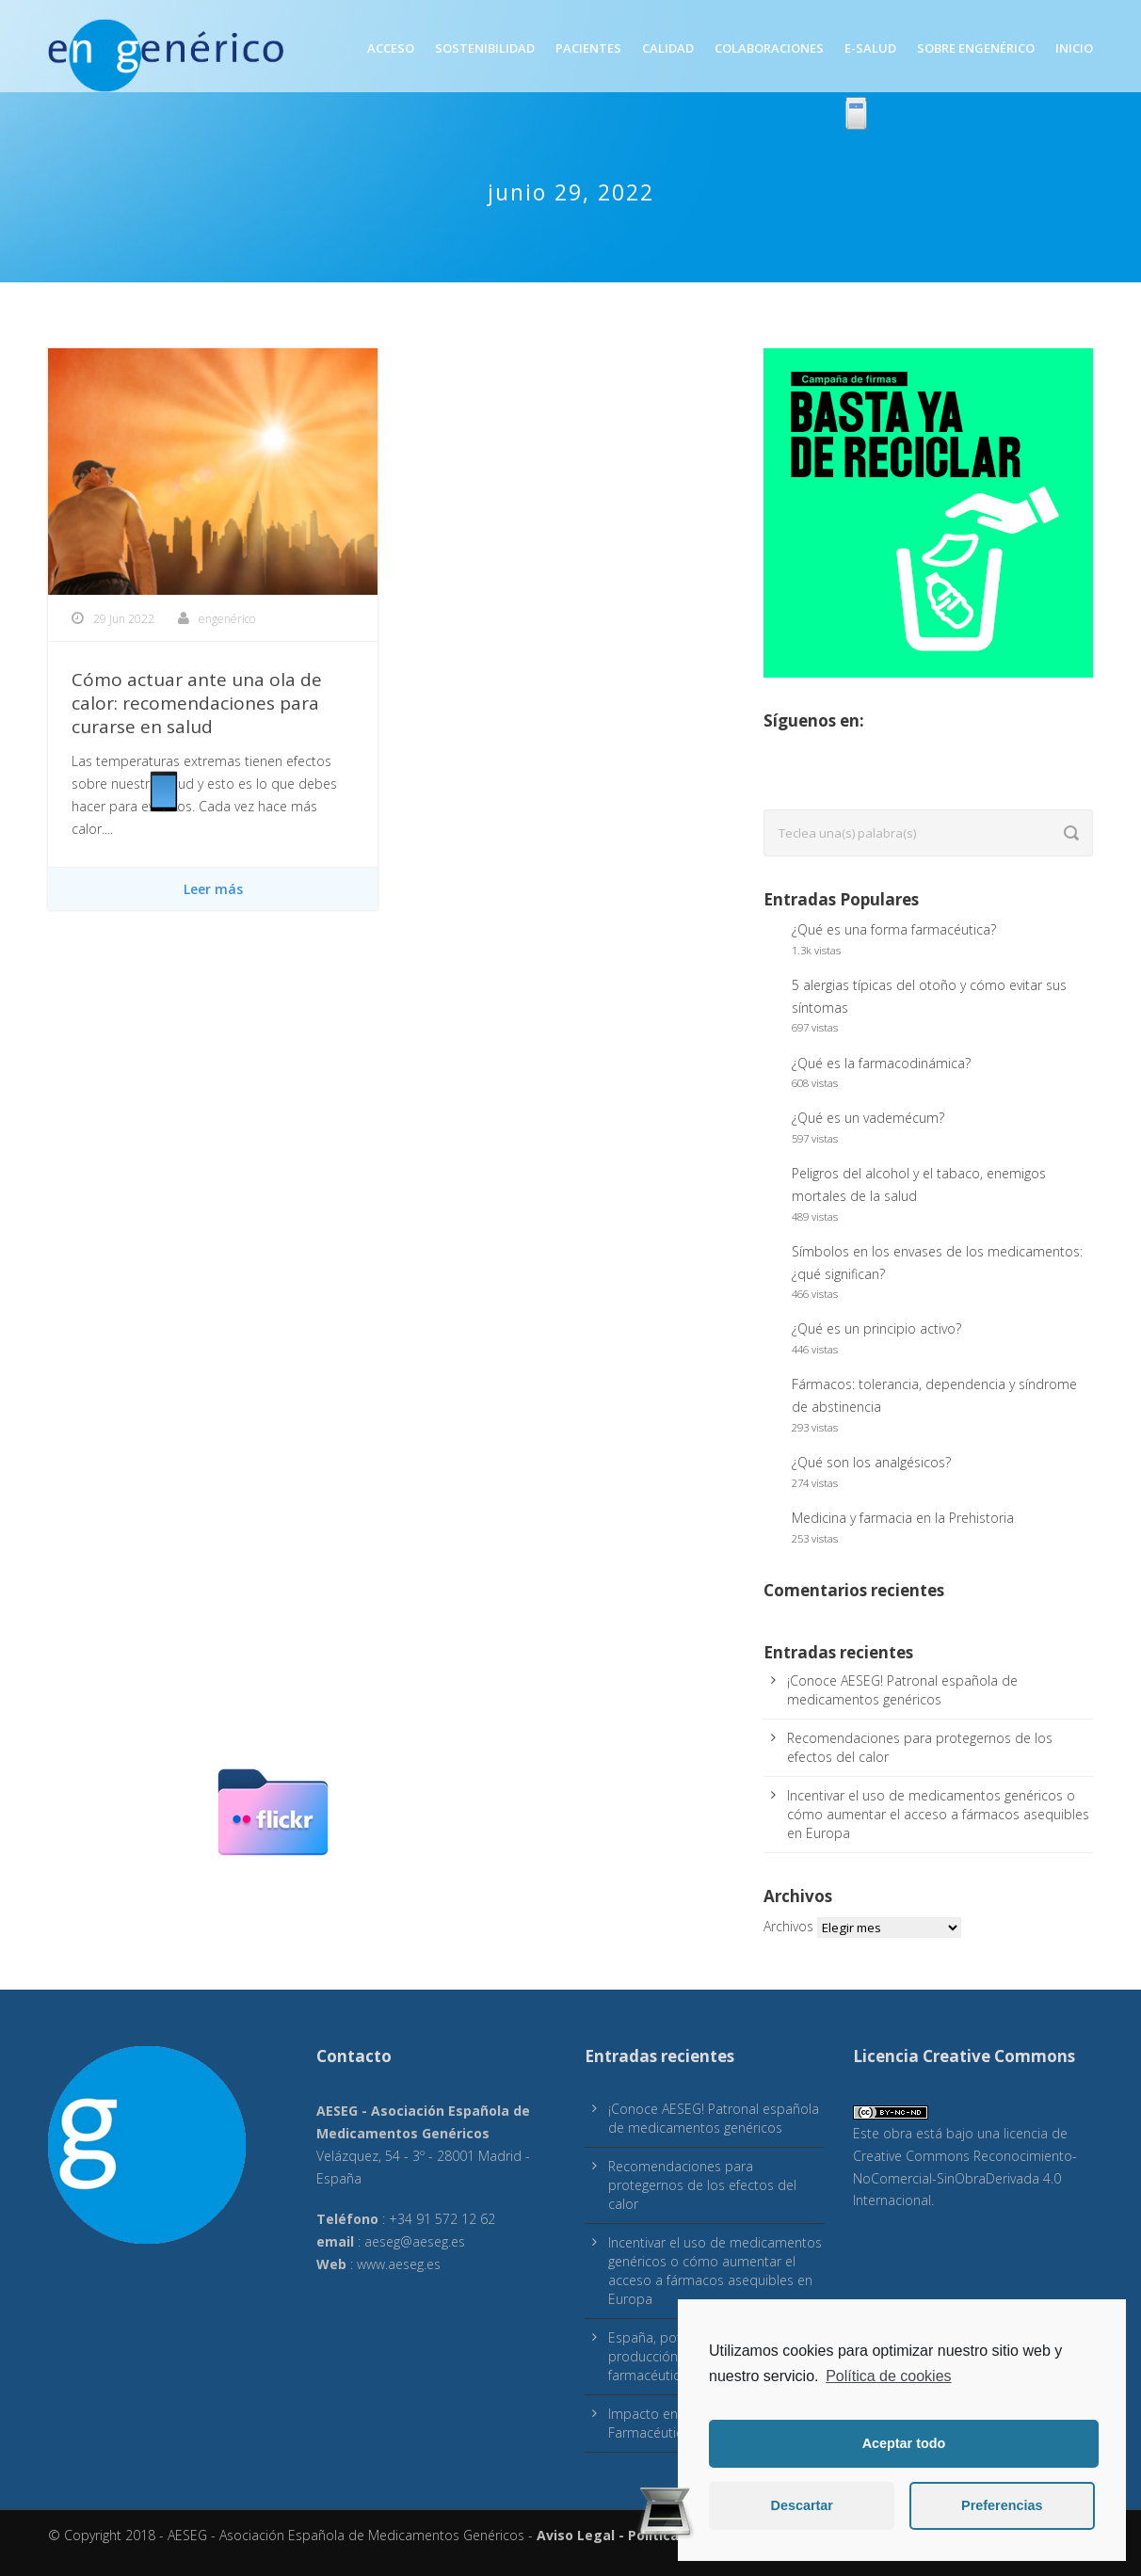 The width and height of the screenshot is (1141, 2576). What do you see at coordinates (856, 113) in the screenshot?
I see `pc card or pcmcia card hardware component` at bounding box center [856, 113].